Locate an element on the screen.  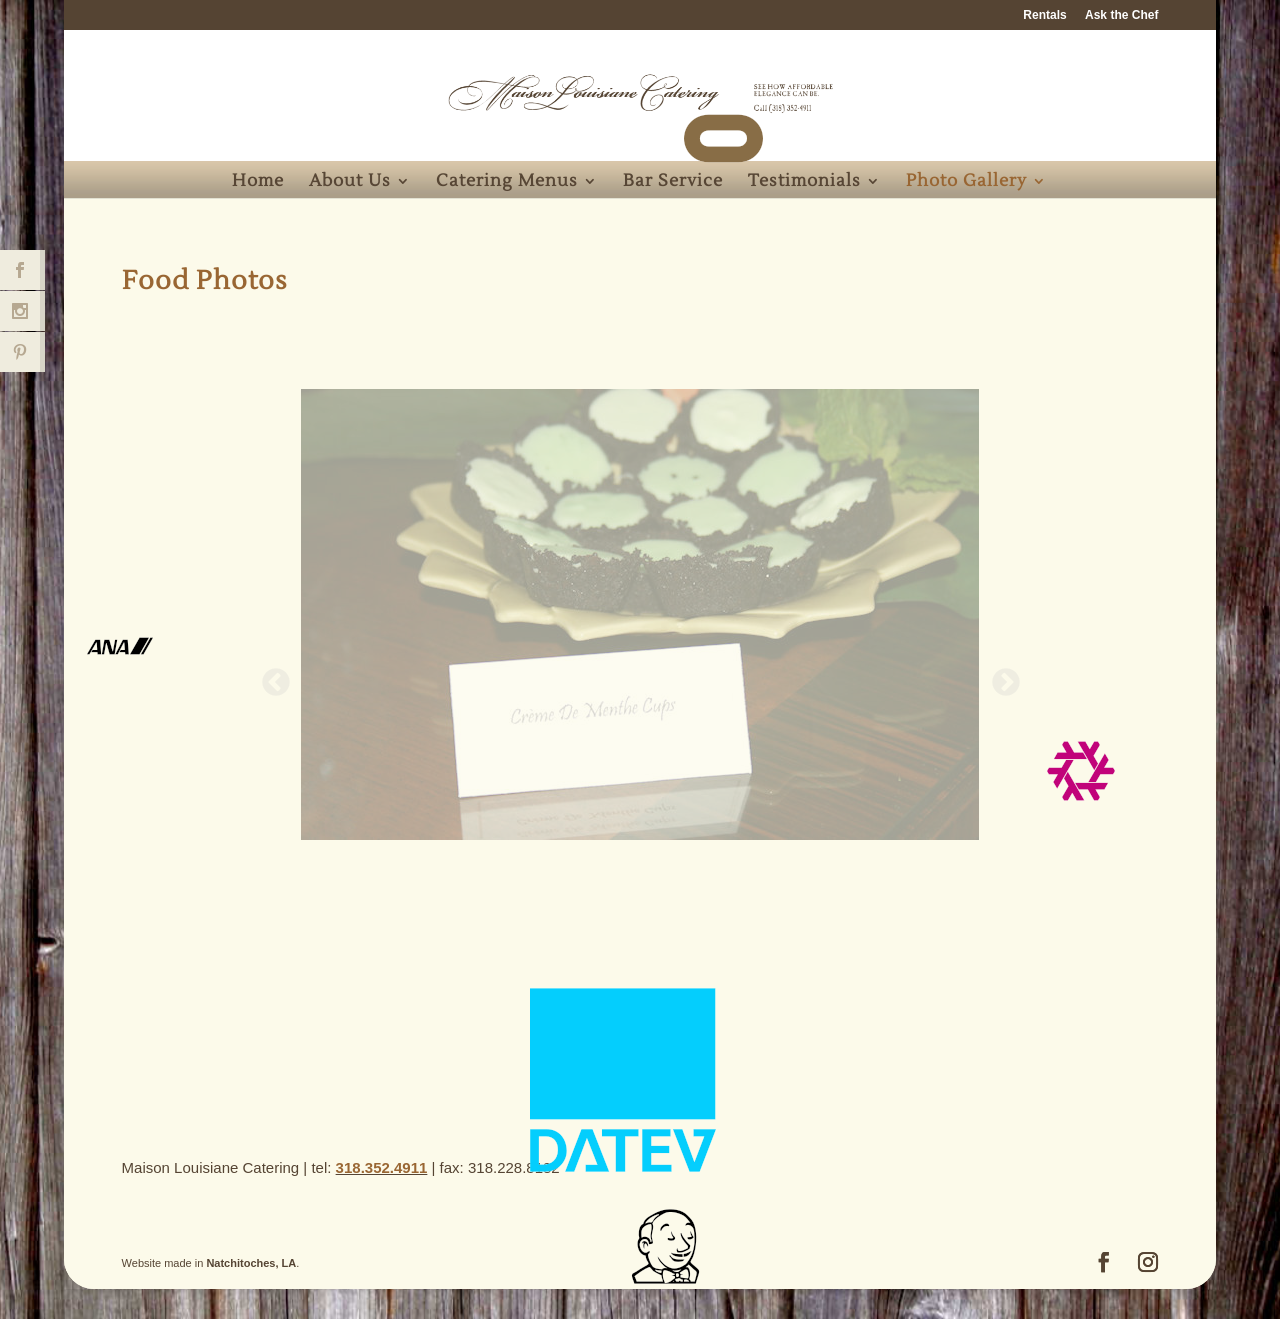
NixOS Linux distribution logo is located at coordinates (1081, 771).